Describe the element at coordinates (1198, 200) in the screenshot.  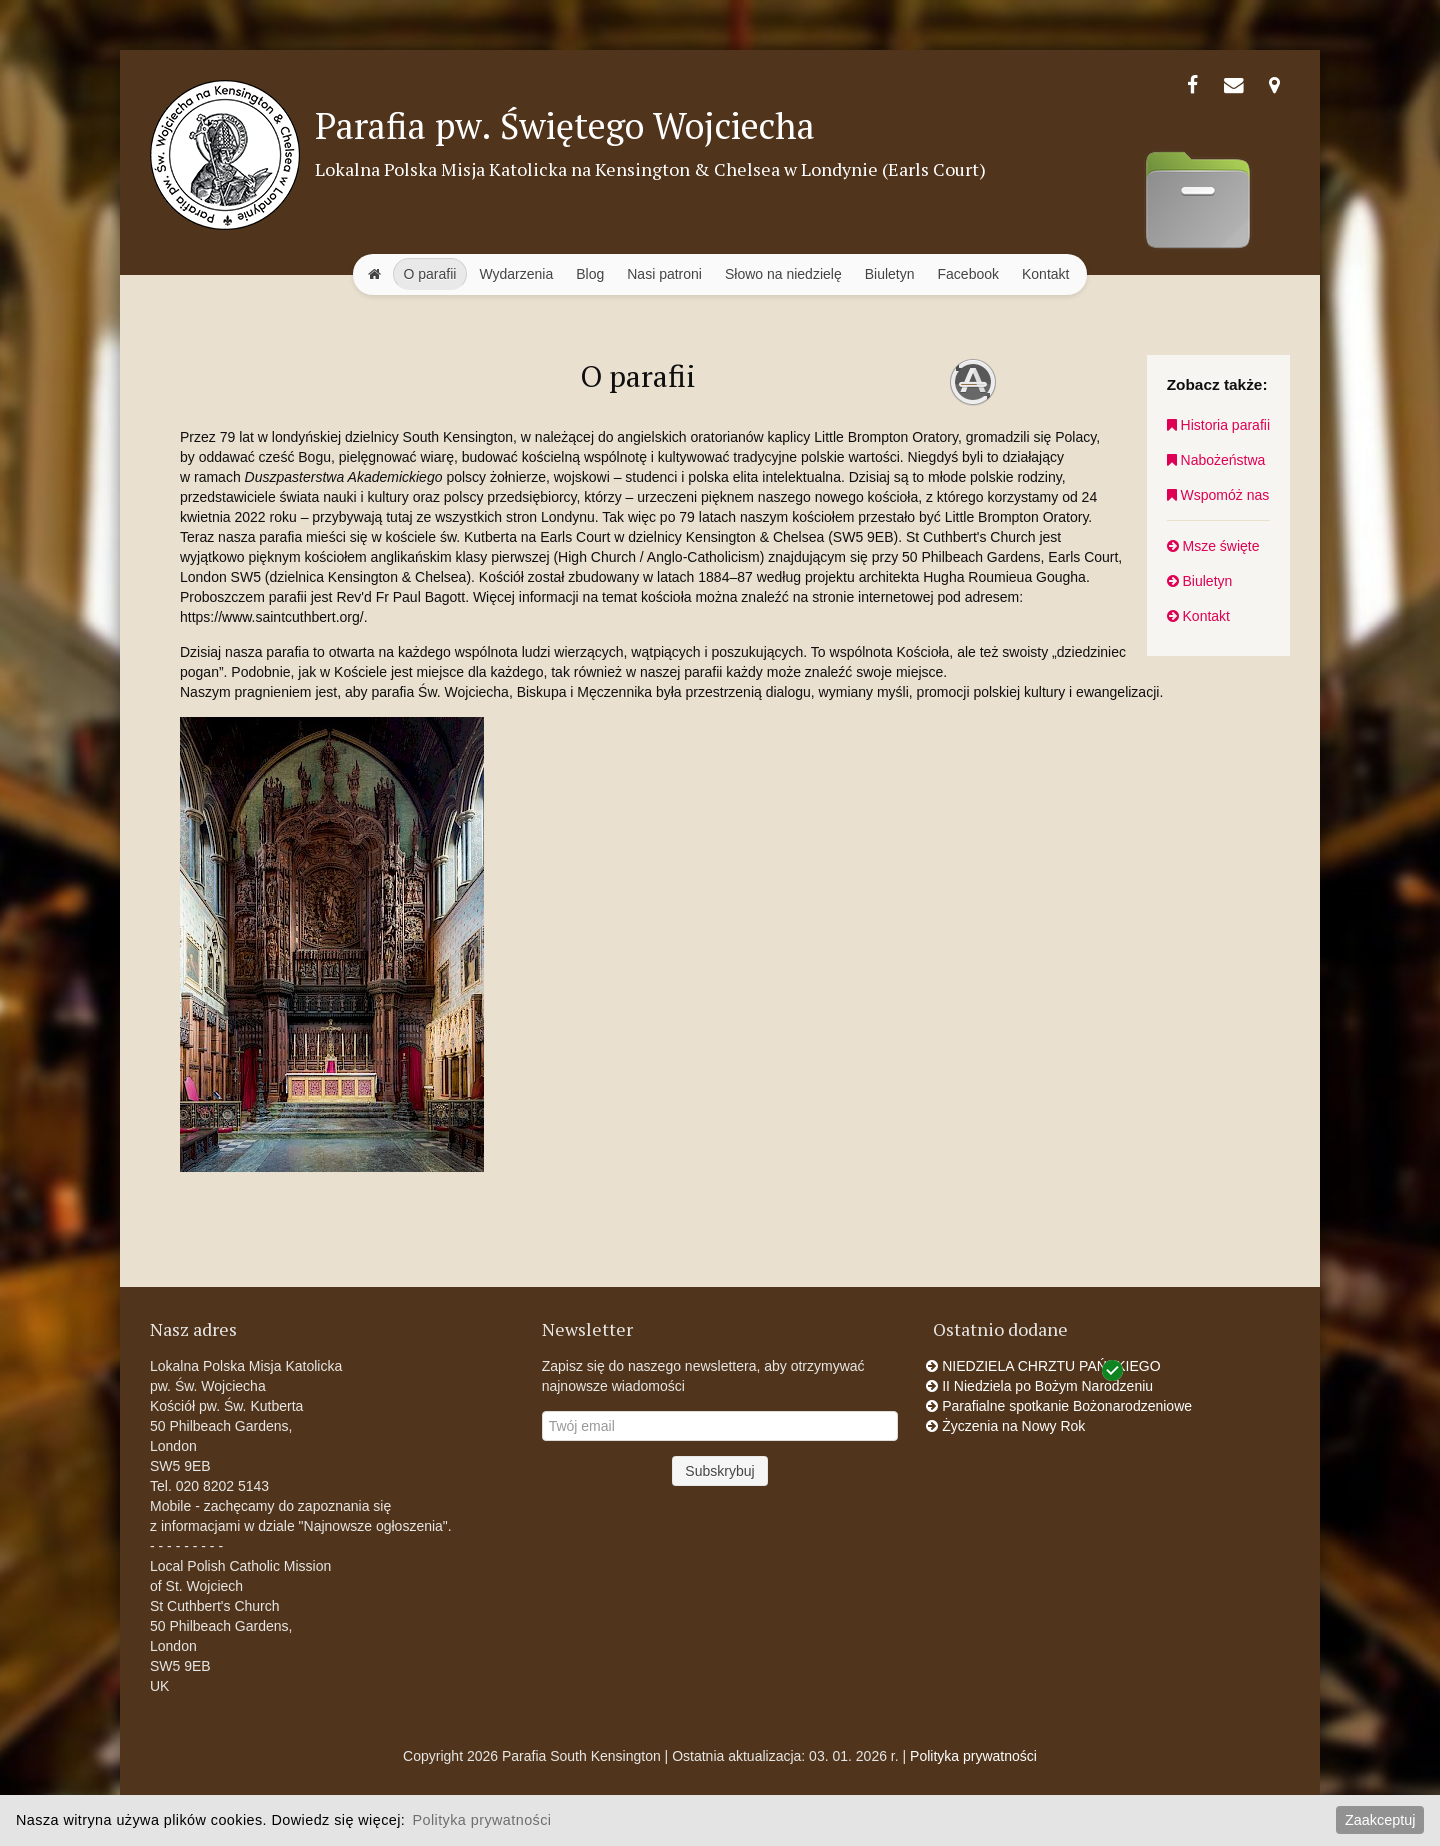
I see `open the file manager application` at that location.